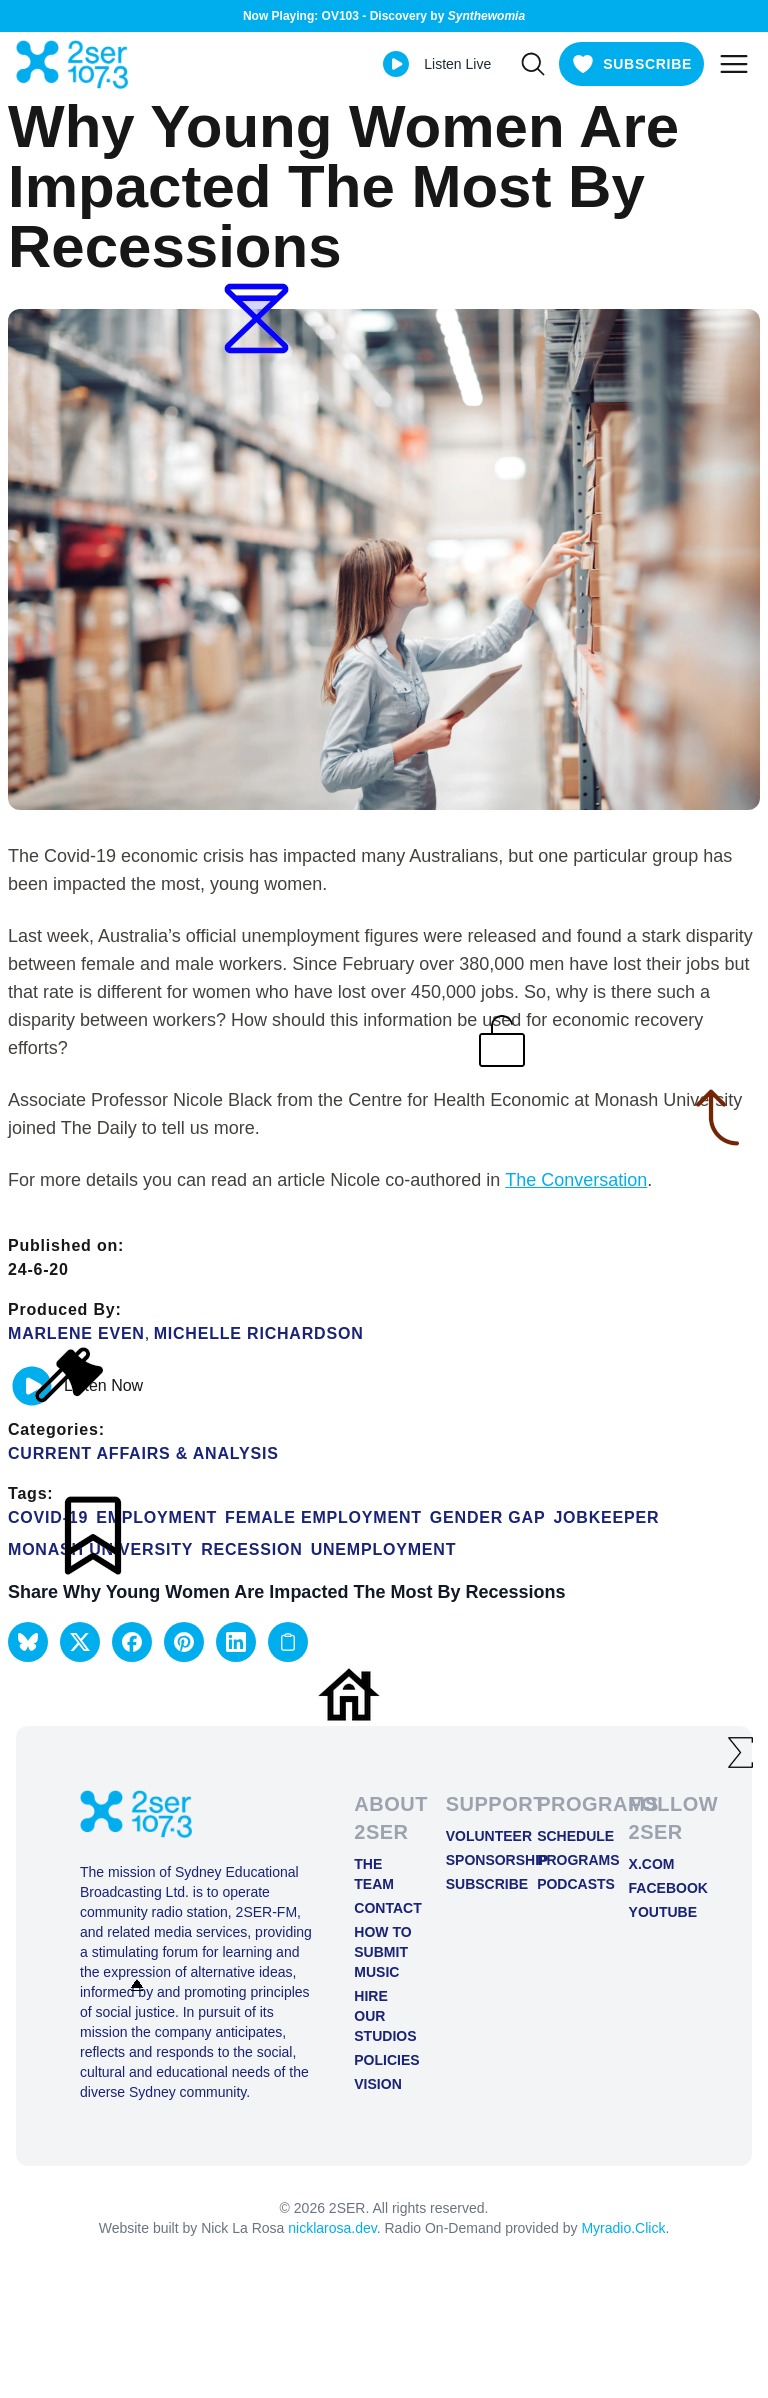 This screenshot has height=2398, width=768. I want to click on go back and up in navigation, so click(717, 1117).